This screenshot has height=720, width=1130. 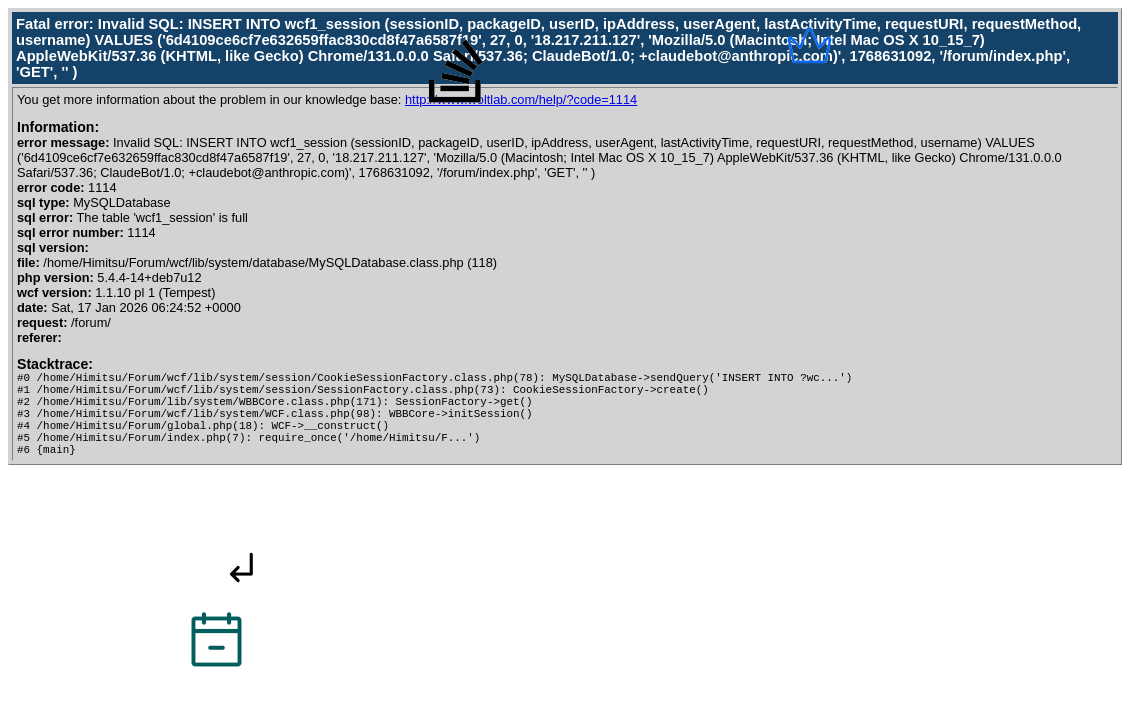 What do you see at coordinates (809, 47) in the screenshot?
I see `indicates premium or VIP status` at bounding box center [809, 47].